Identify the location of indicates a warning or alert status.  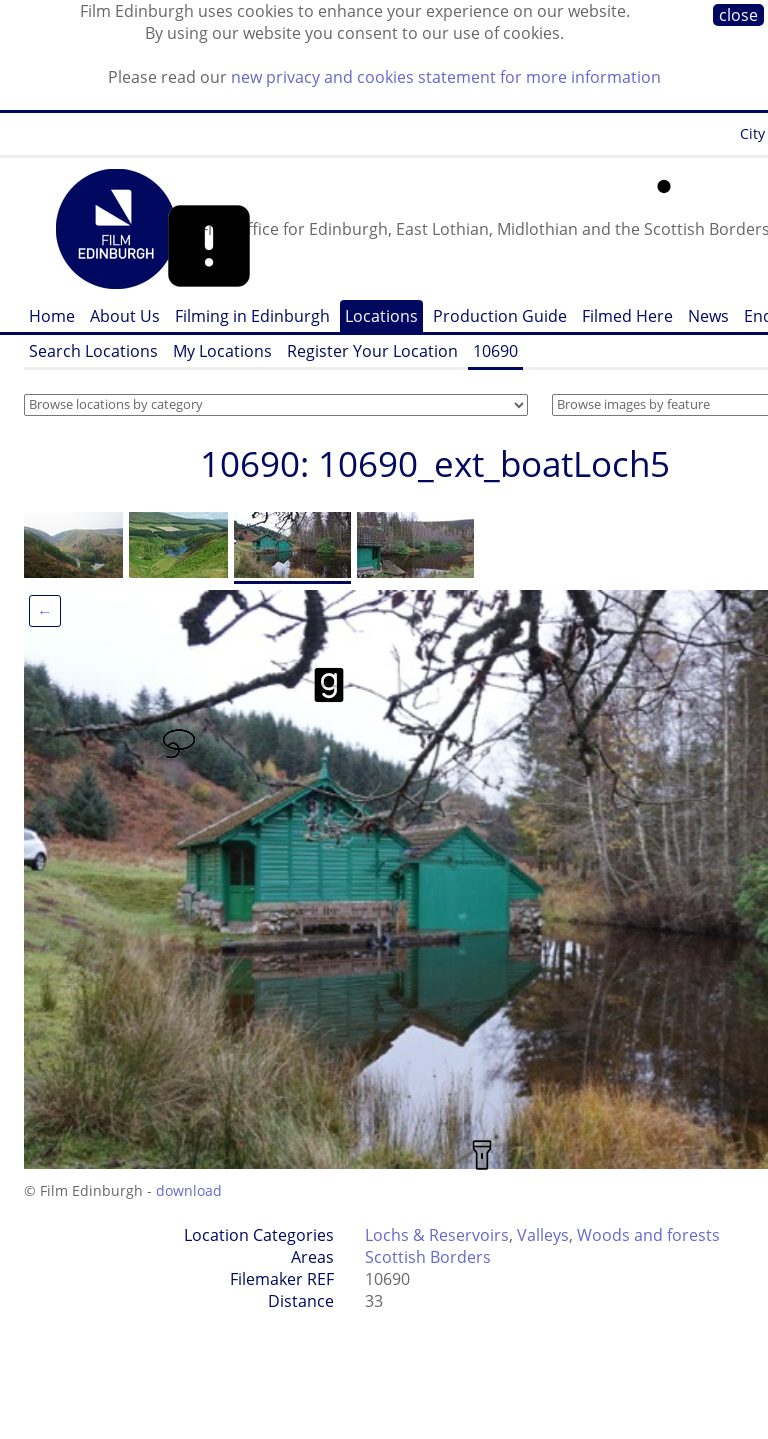
(209, 246).